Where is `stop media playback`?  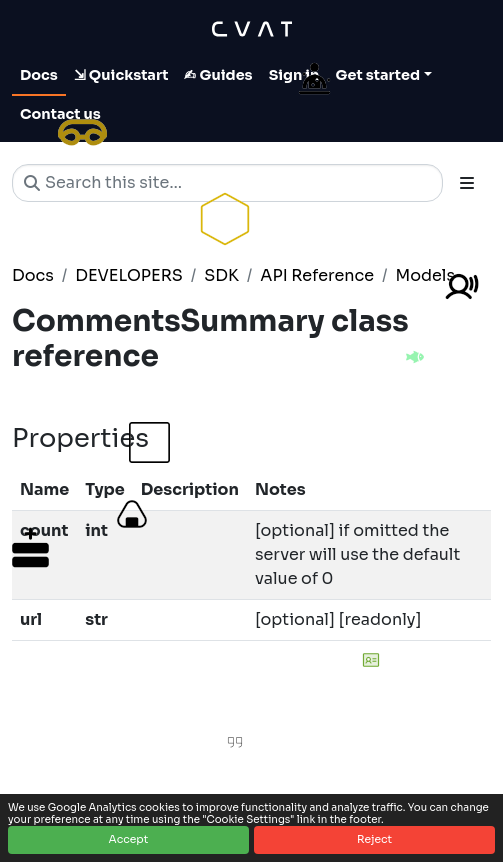
stop media playback is located at coordinates (149, 442).